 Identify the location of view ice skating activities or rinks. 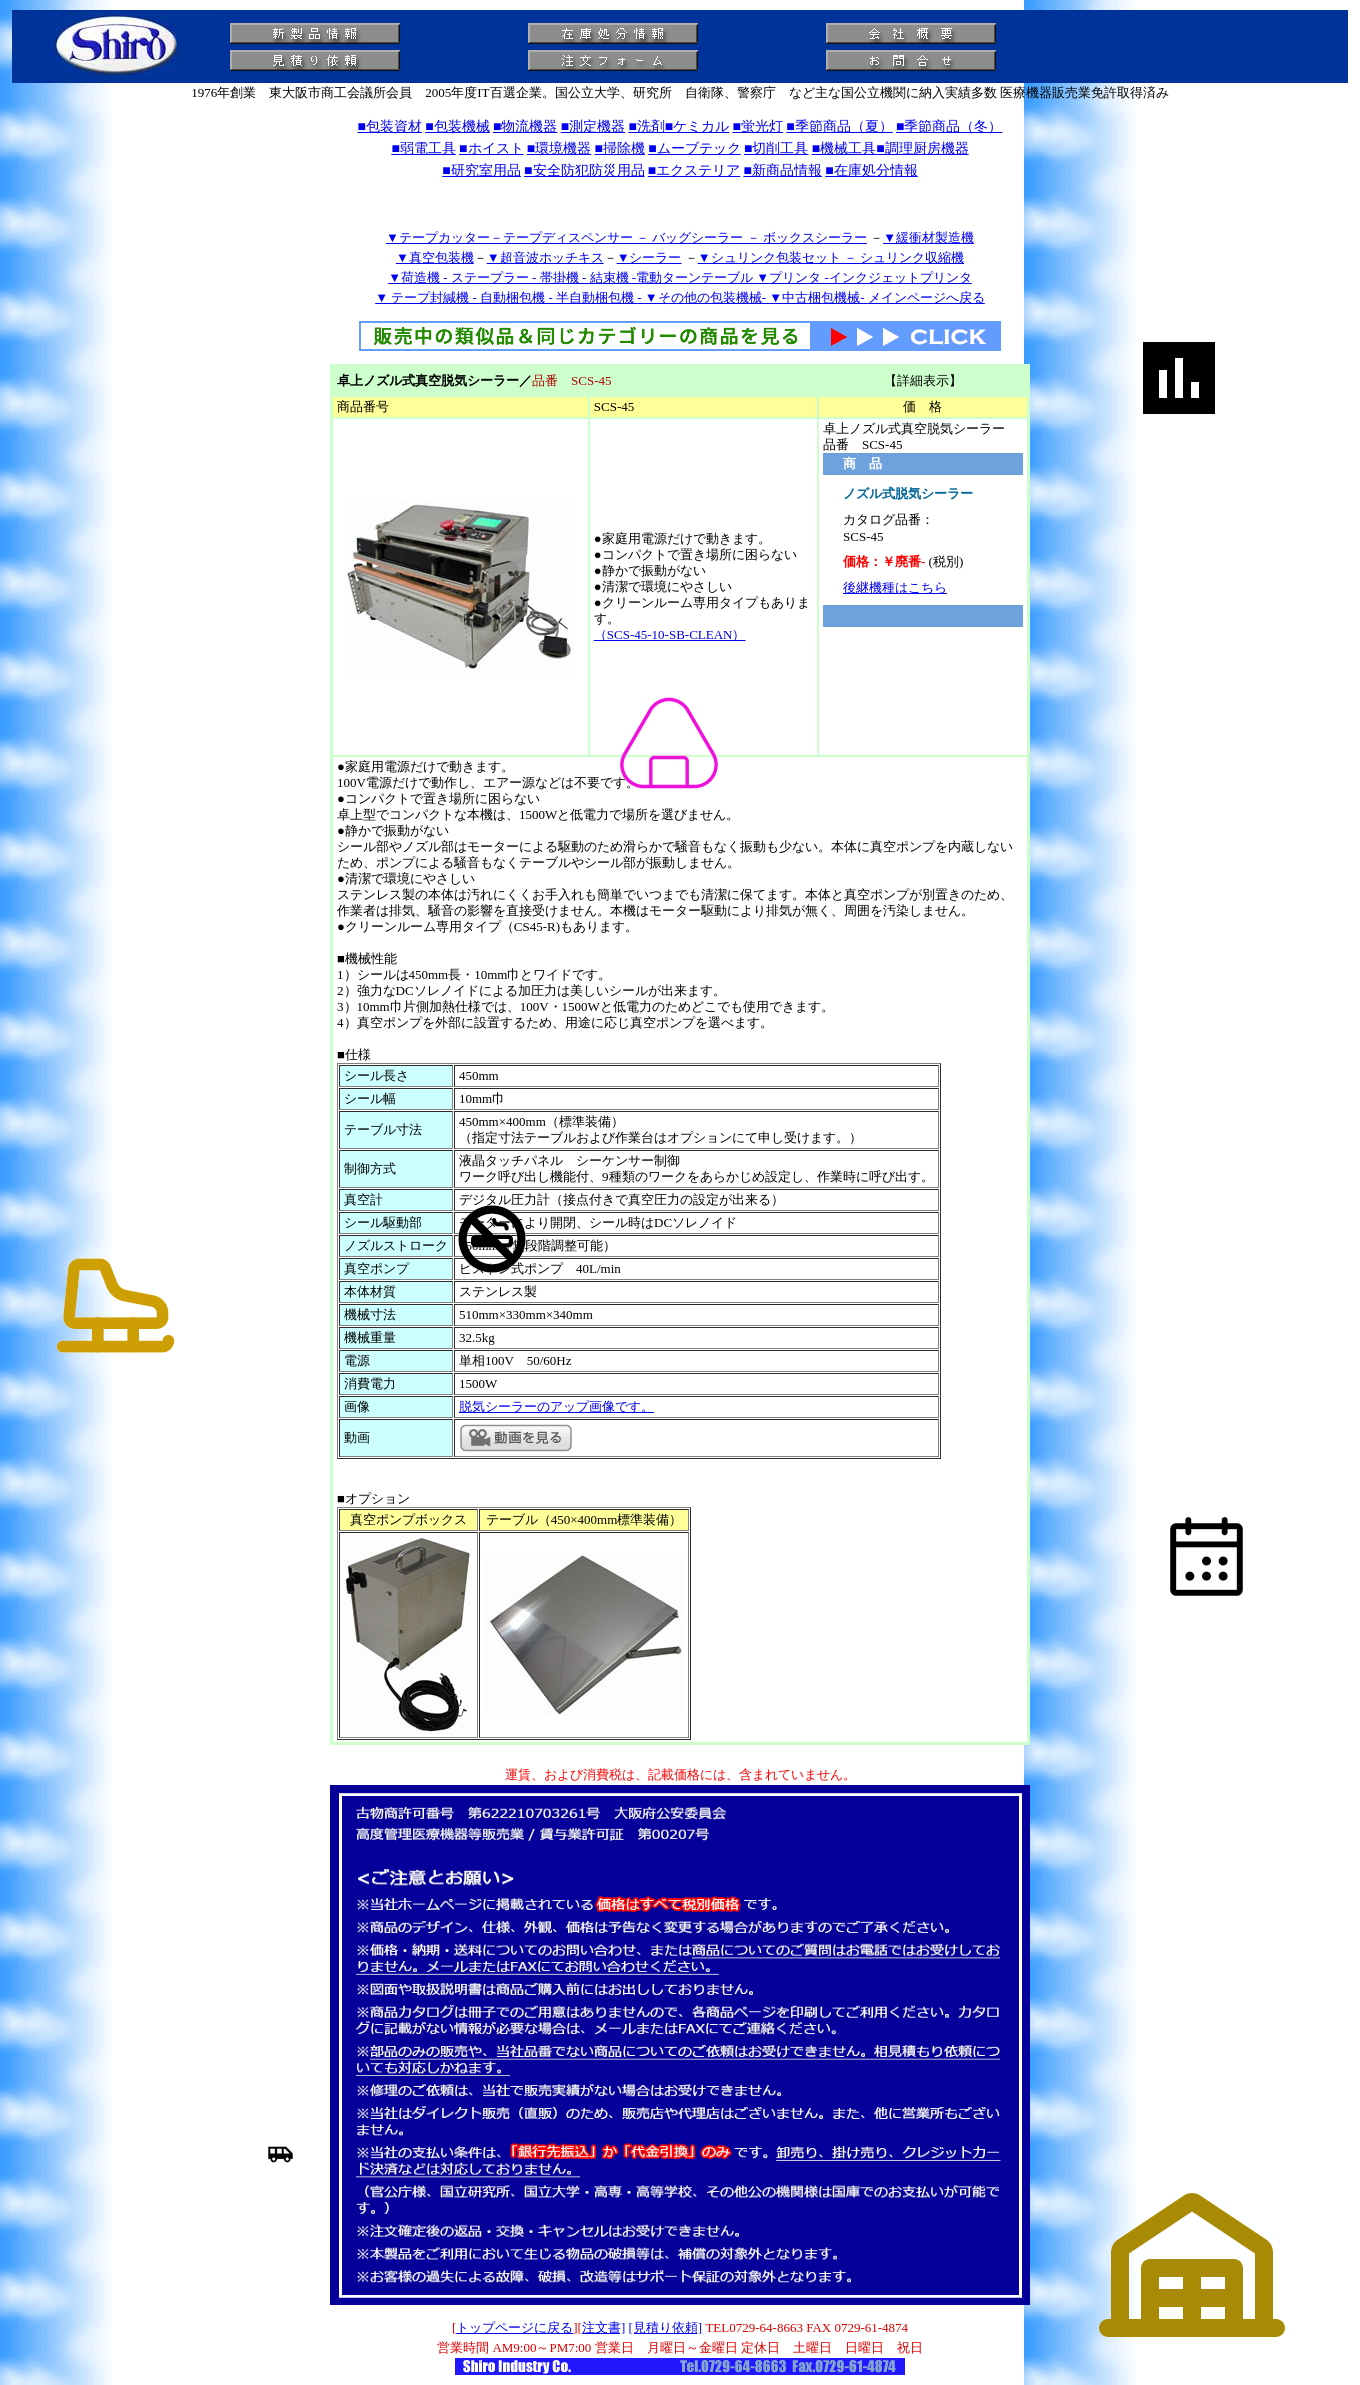
(115, 1305).